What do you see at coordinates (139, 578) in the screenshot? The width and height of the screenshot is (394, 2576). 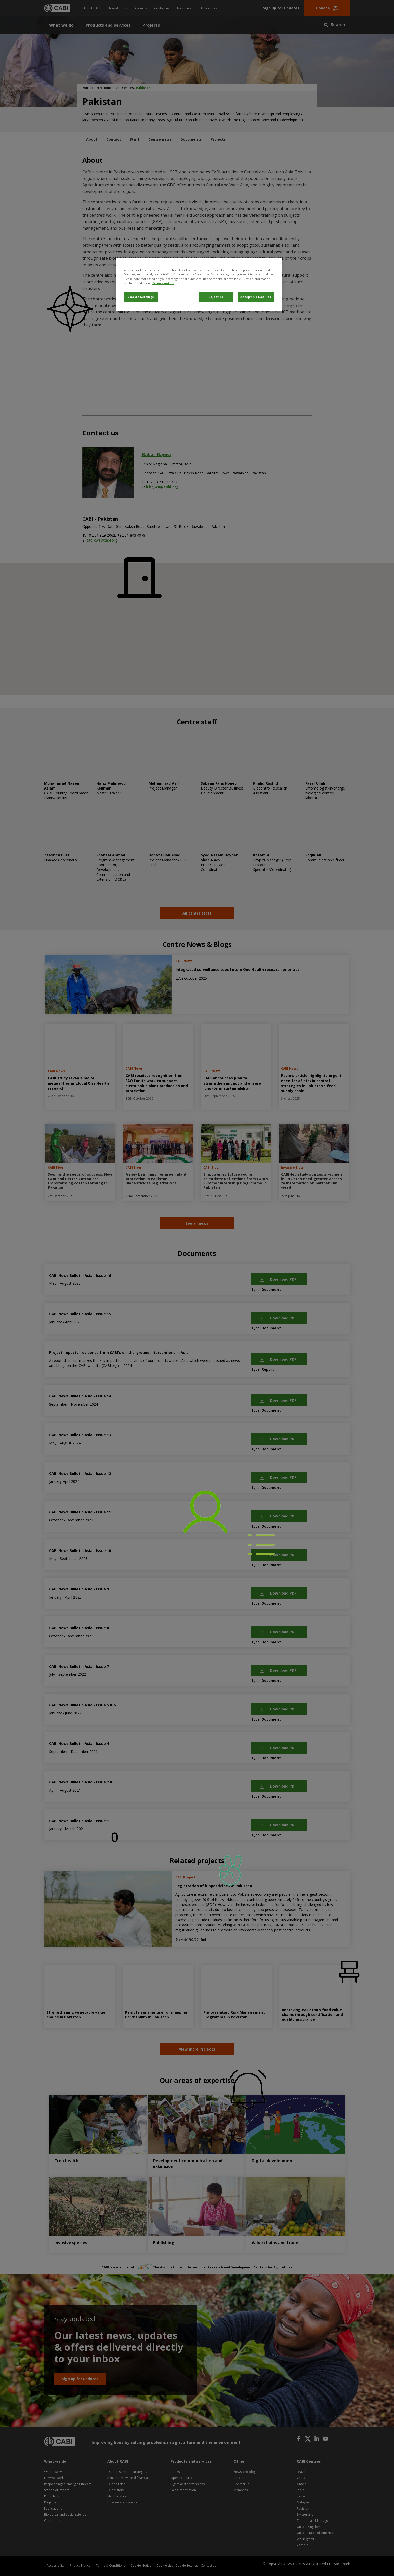 I see `exit or log out of the application` at bounding box center [139, 578].